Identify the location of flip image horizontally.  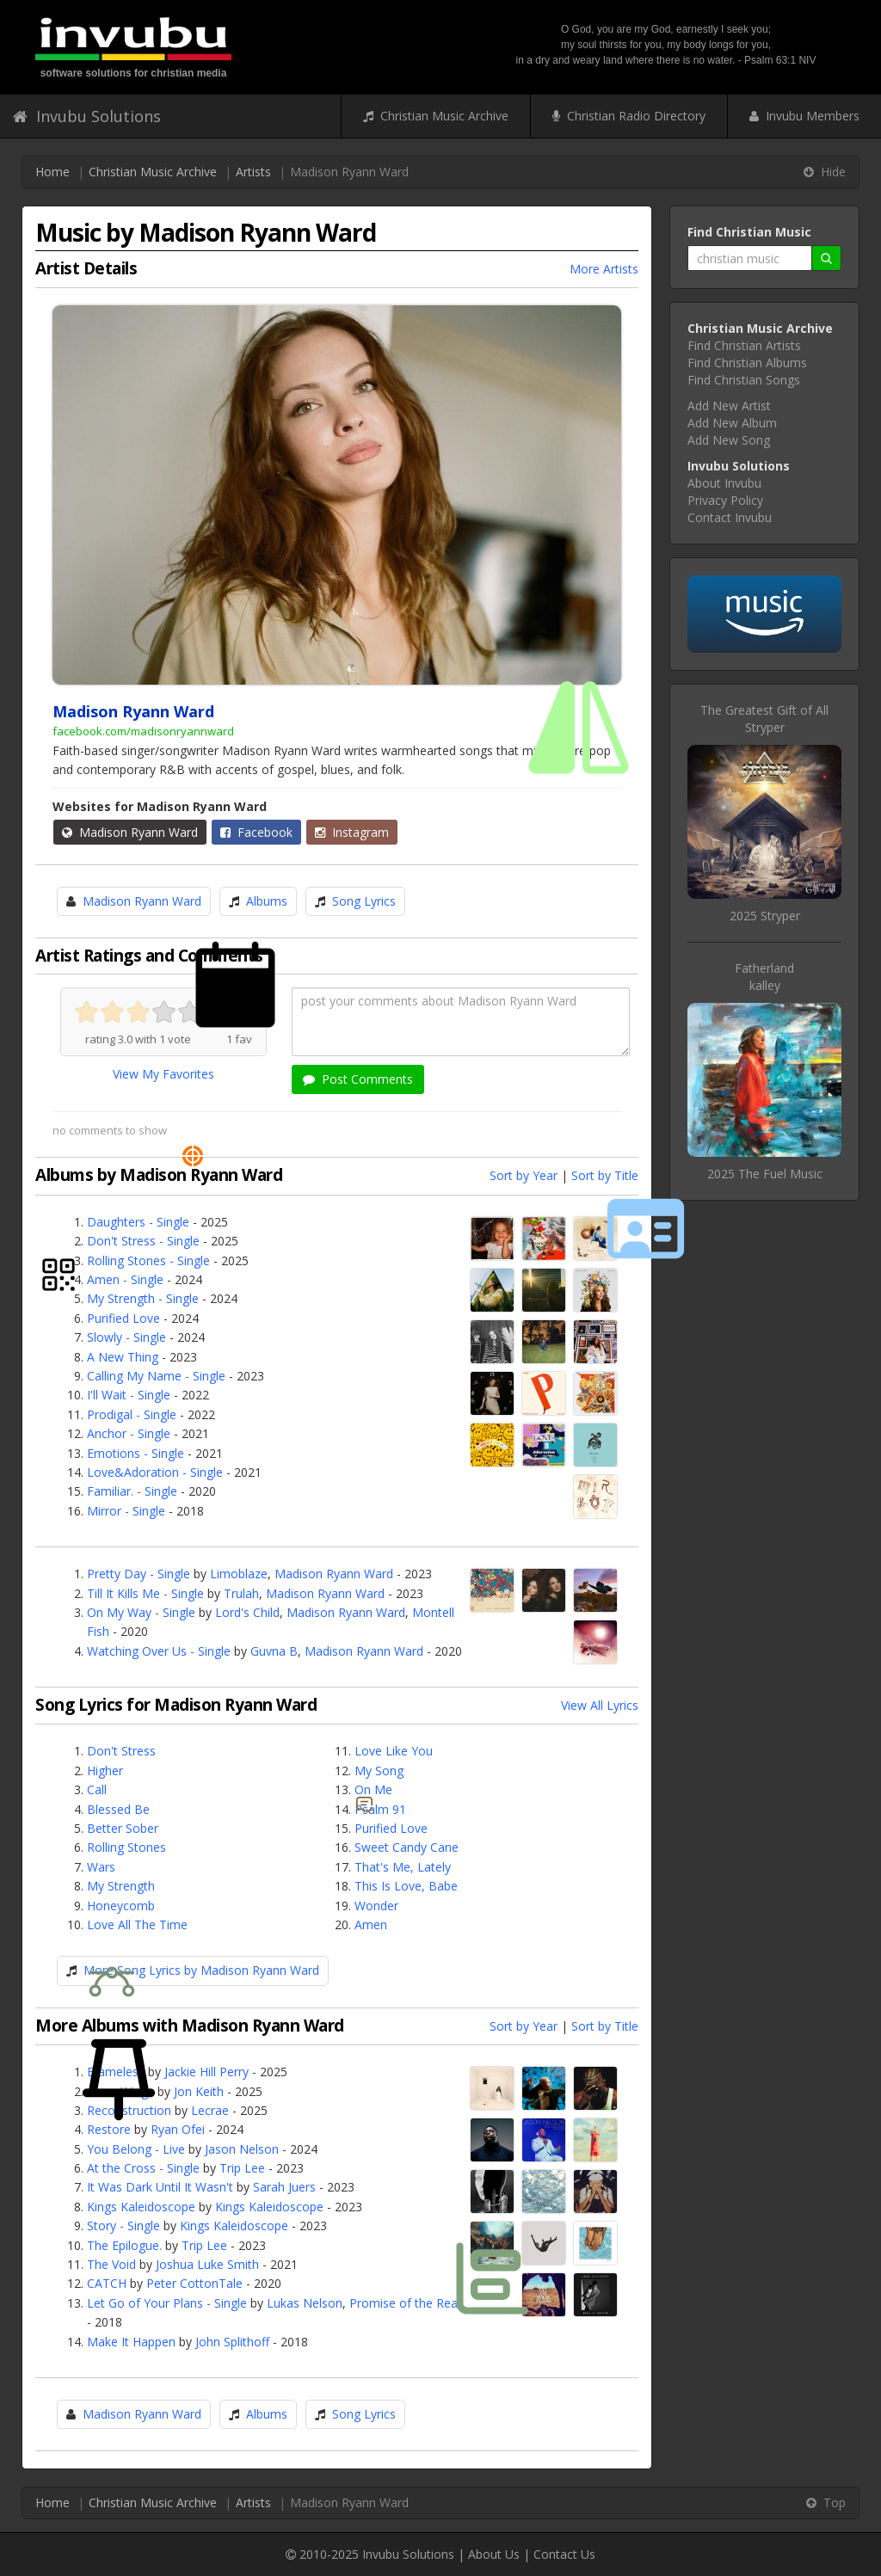
(578, 731).